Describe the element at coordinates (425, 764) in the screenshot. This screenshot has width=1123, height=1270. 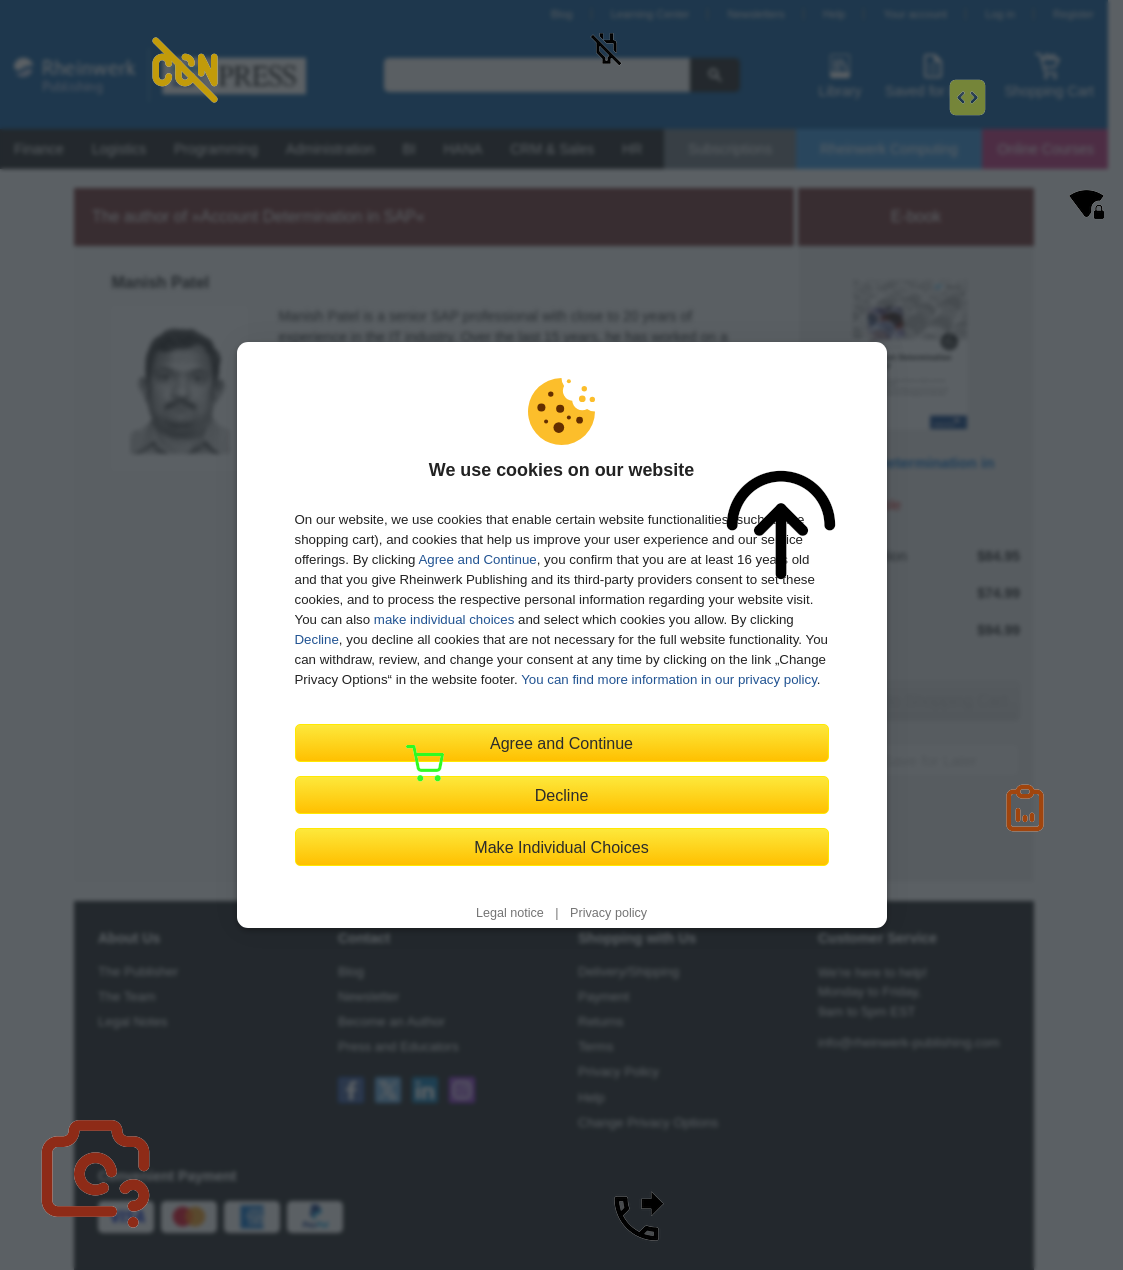
I see `view your shopping cart` at that location.